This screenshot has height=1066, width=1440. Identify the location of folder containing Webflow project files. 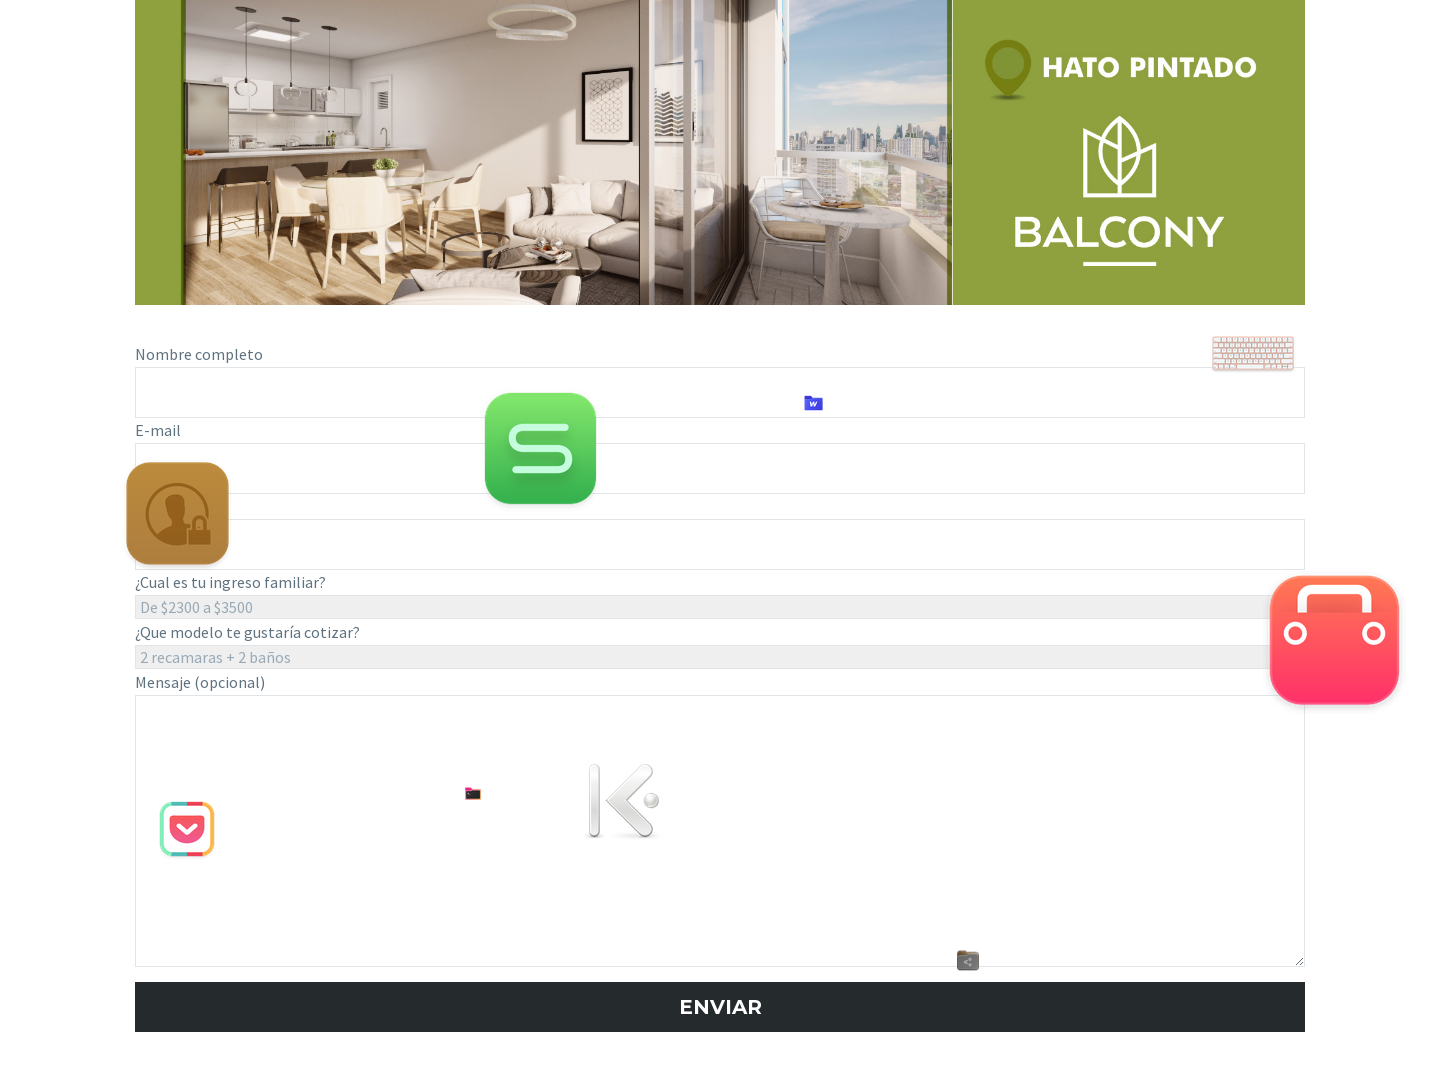
(813, 403).